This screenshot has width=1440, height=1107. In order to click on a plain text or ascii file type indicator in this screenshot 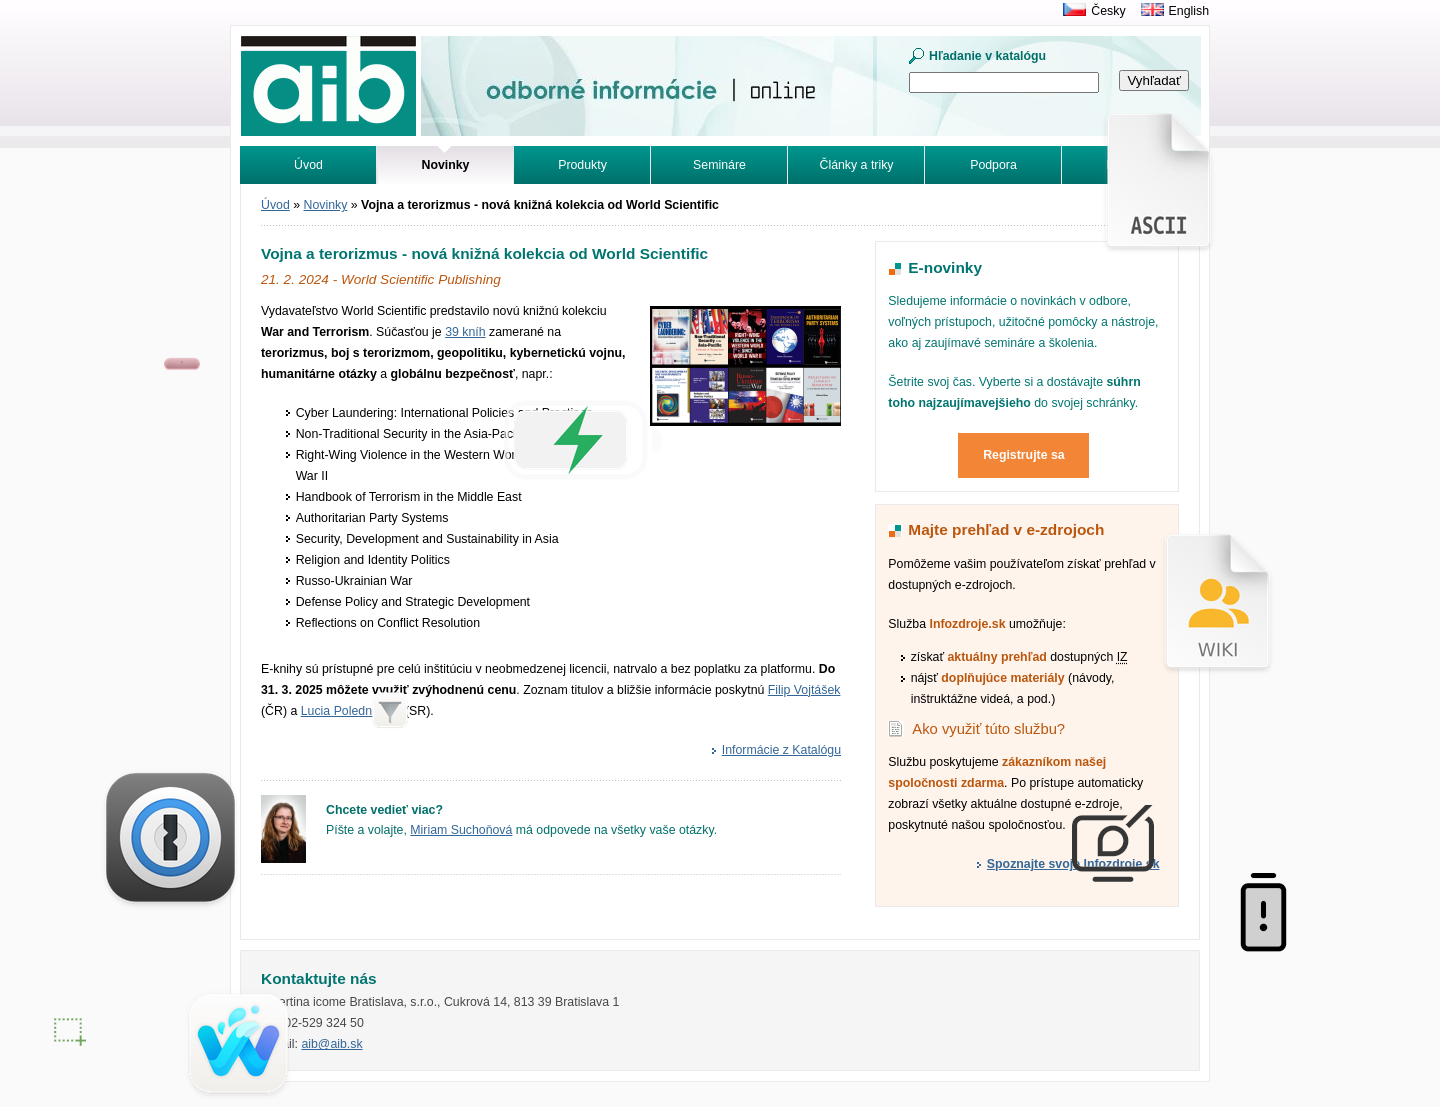, I will do `click(1158, 182)`.